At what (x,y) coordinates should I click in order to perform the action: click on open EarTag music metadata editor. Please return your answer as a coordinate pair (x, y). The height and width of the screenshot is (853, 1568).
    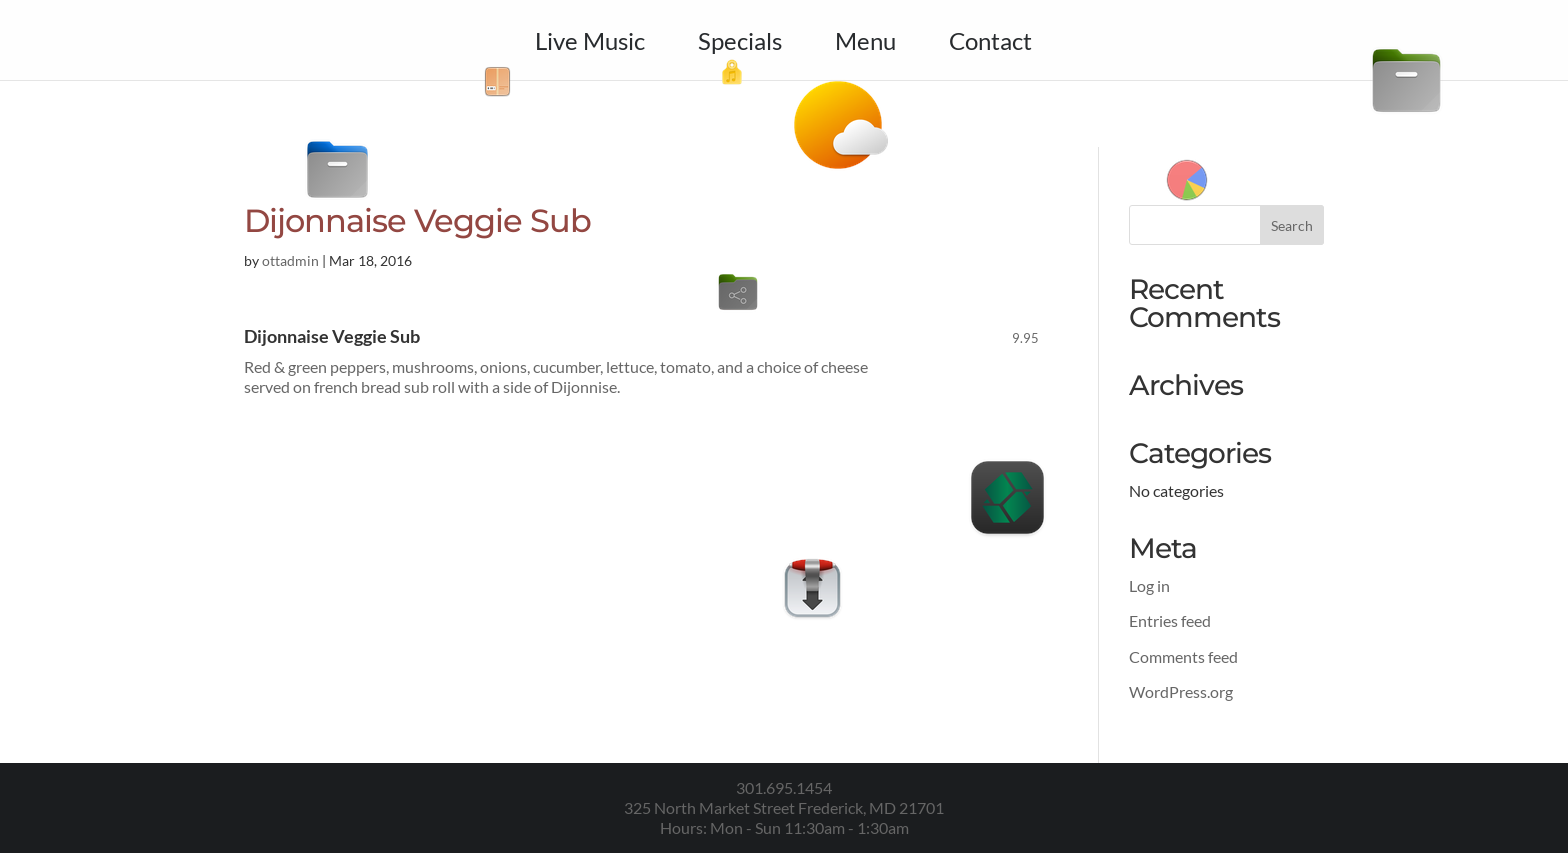
    Looking at the image, I should click on (732, 72).